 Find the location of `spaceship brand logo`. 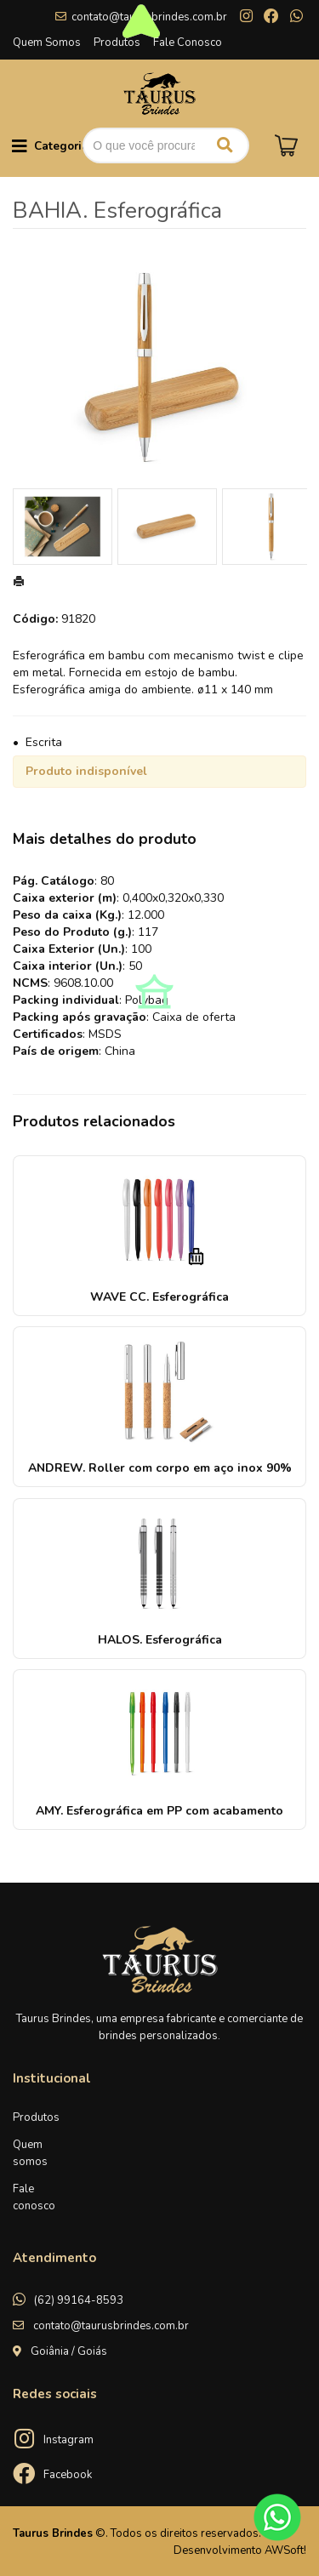

spaceship brand logo is located at coordinates (141, 21).